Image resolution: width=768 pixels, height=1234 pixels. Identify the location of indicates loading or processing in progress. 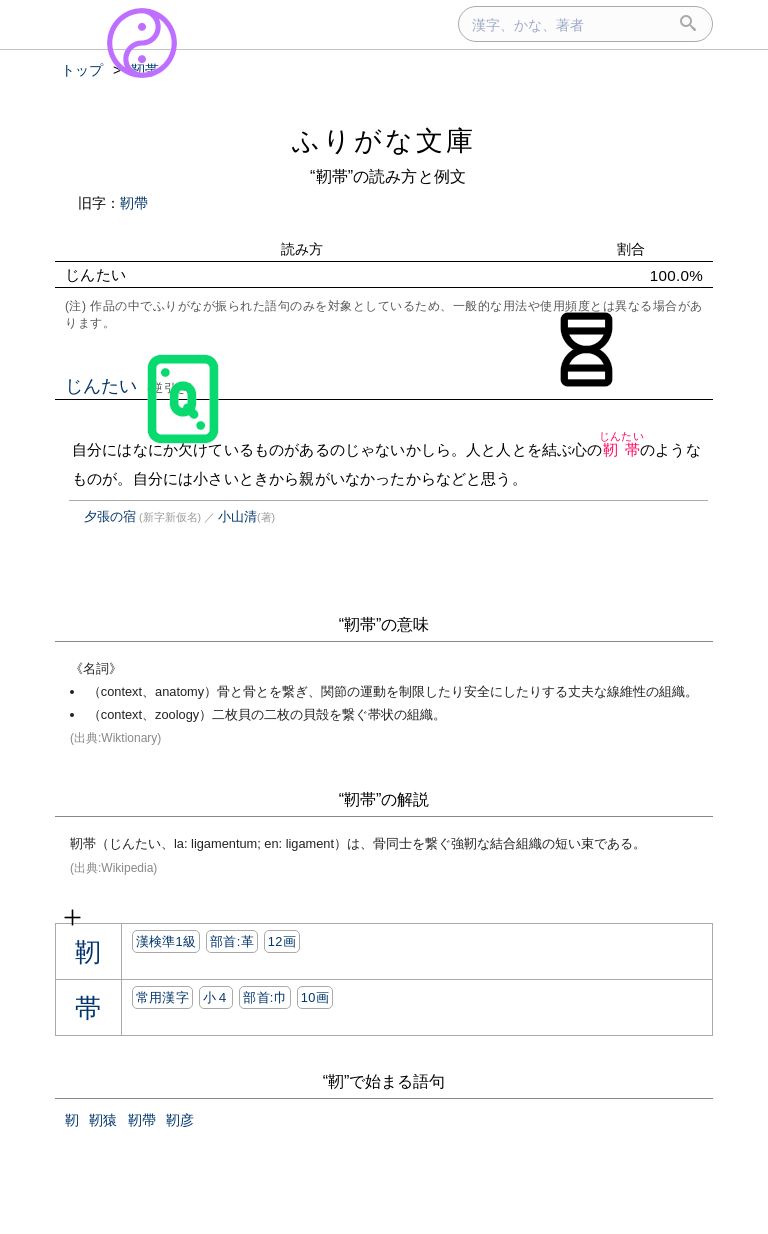
(586, 349).